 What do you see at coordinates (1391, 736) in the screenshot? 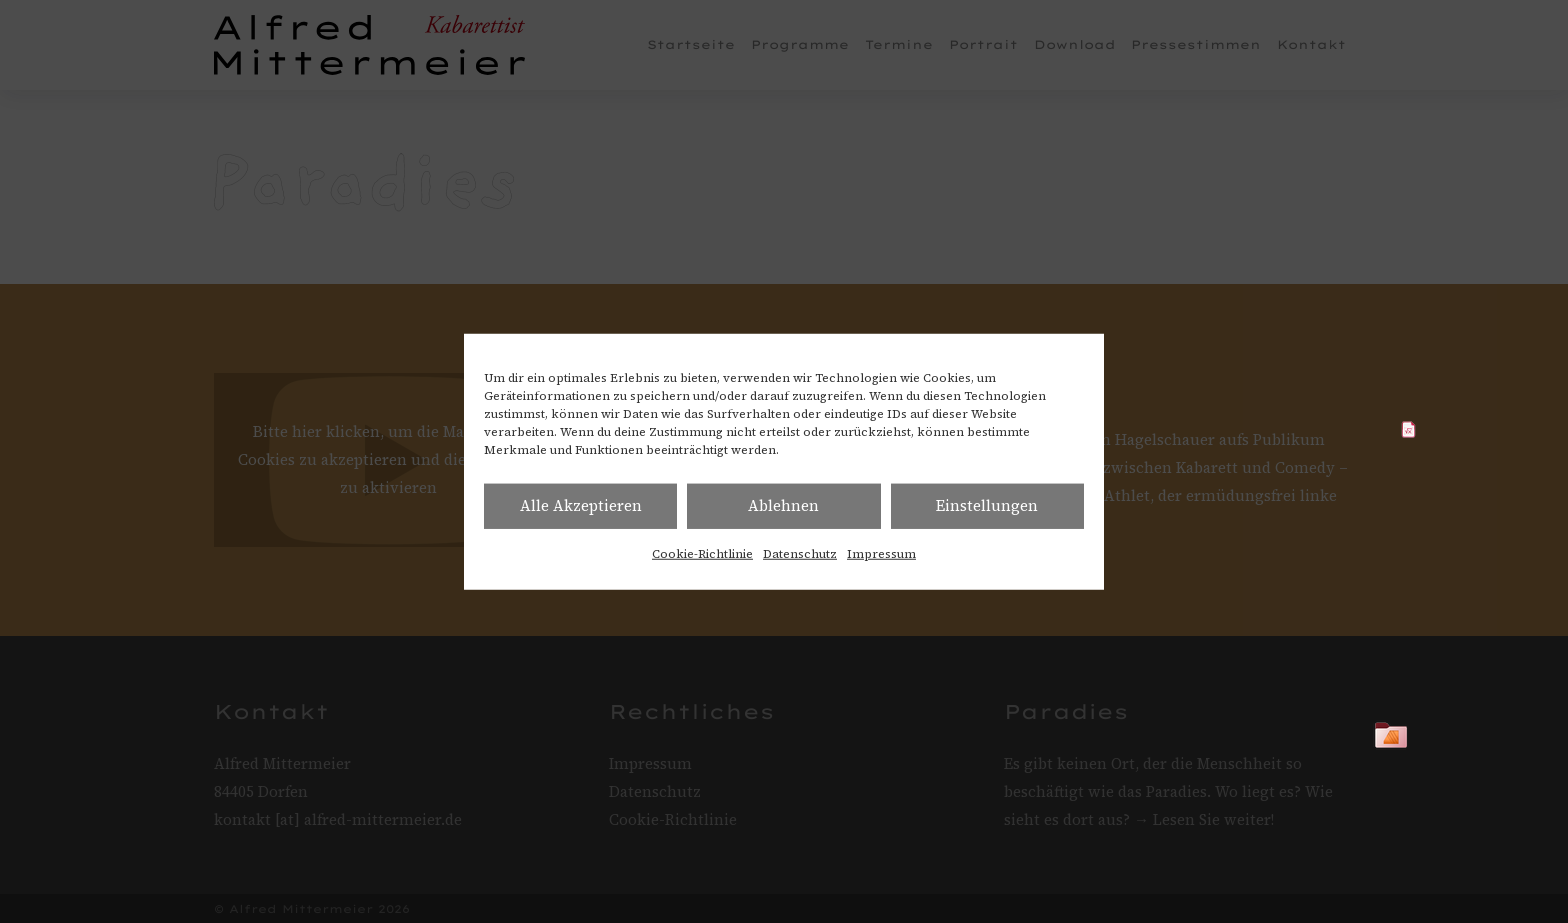
I see `open affinity publisher project folder` at bounding box center [1391, 736].